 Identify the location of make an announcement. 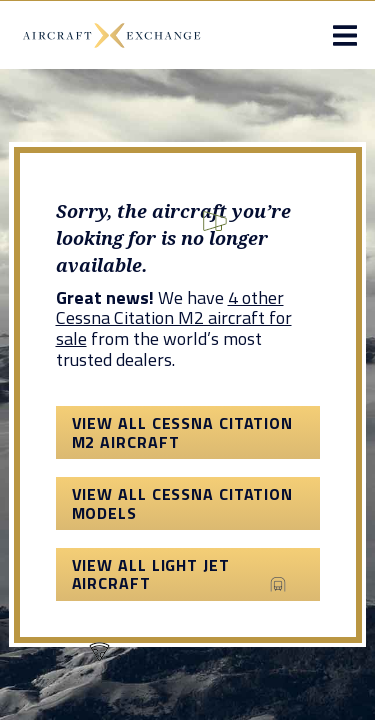
(214, 222).